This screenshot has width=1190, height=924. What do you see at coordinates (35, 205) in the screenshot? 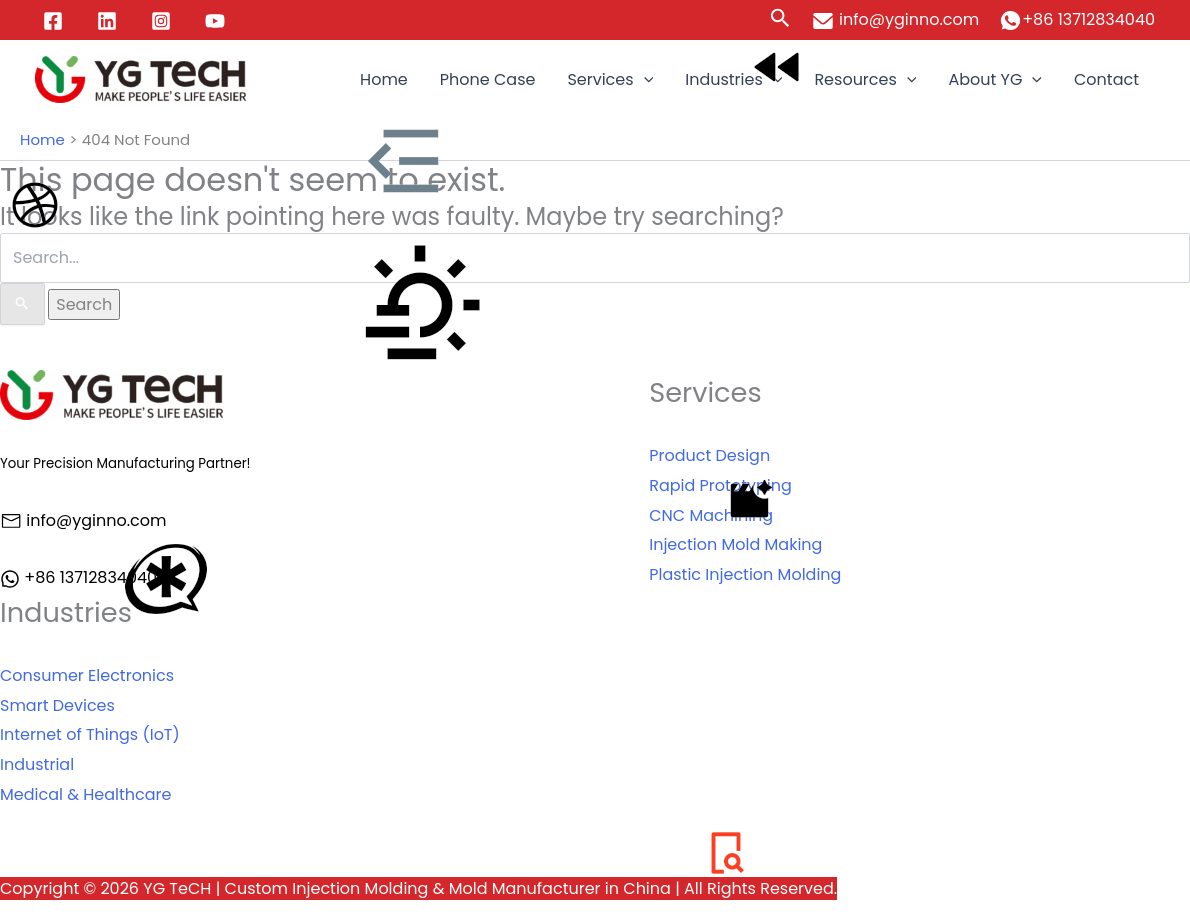
I see `visit Dribbble profile or portfolio` at bounding box center [35, 205].